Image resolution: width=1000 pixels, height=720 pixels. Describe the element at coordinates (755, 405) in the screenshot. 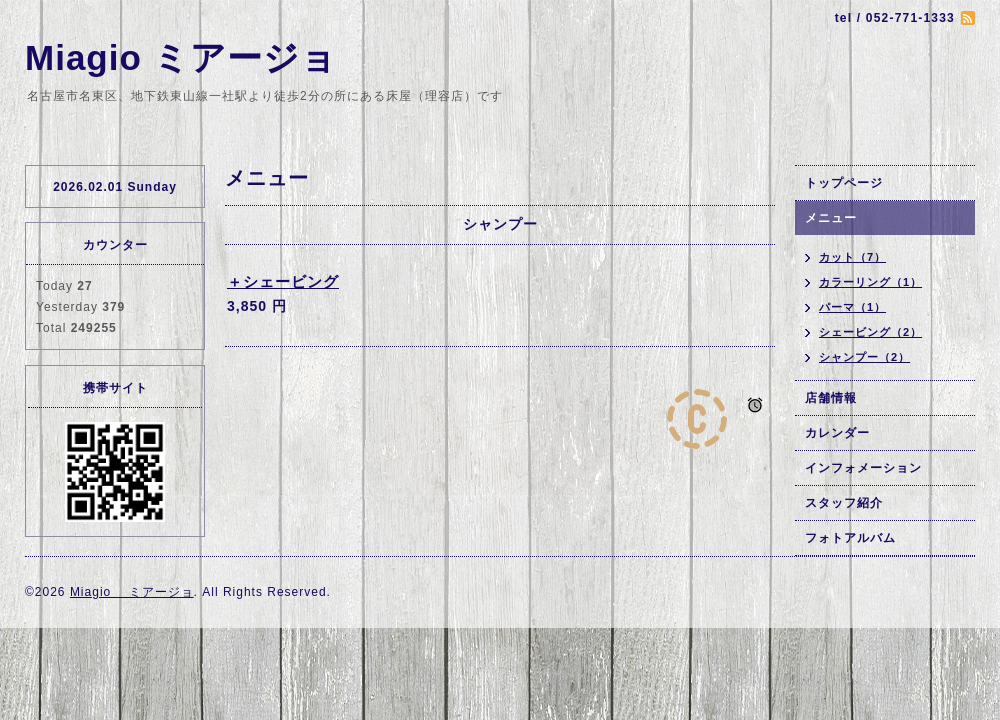

I see `set or manage alarms` at that location.